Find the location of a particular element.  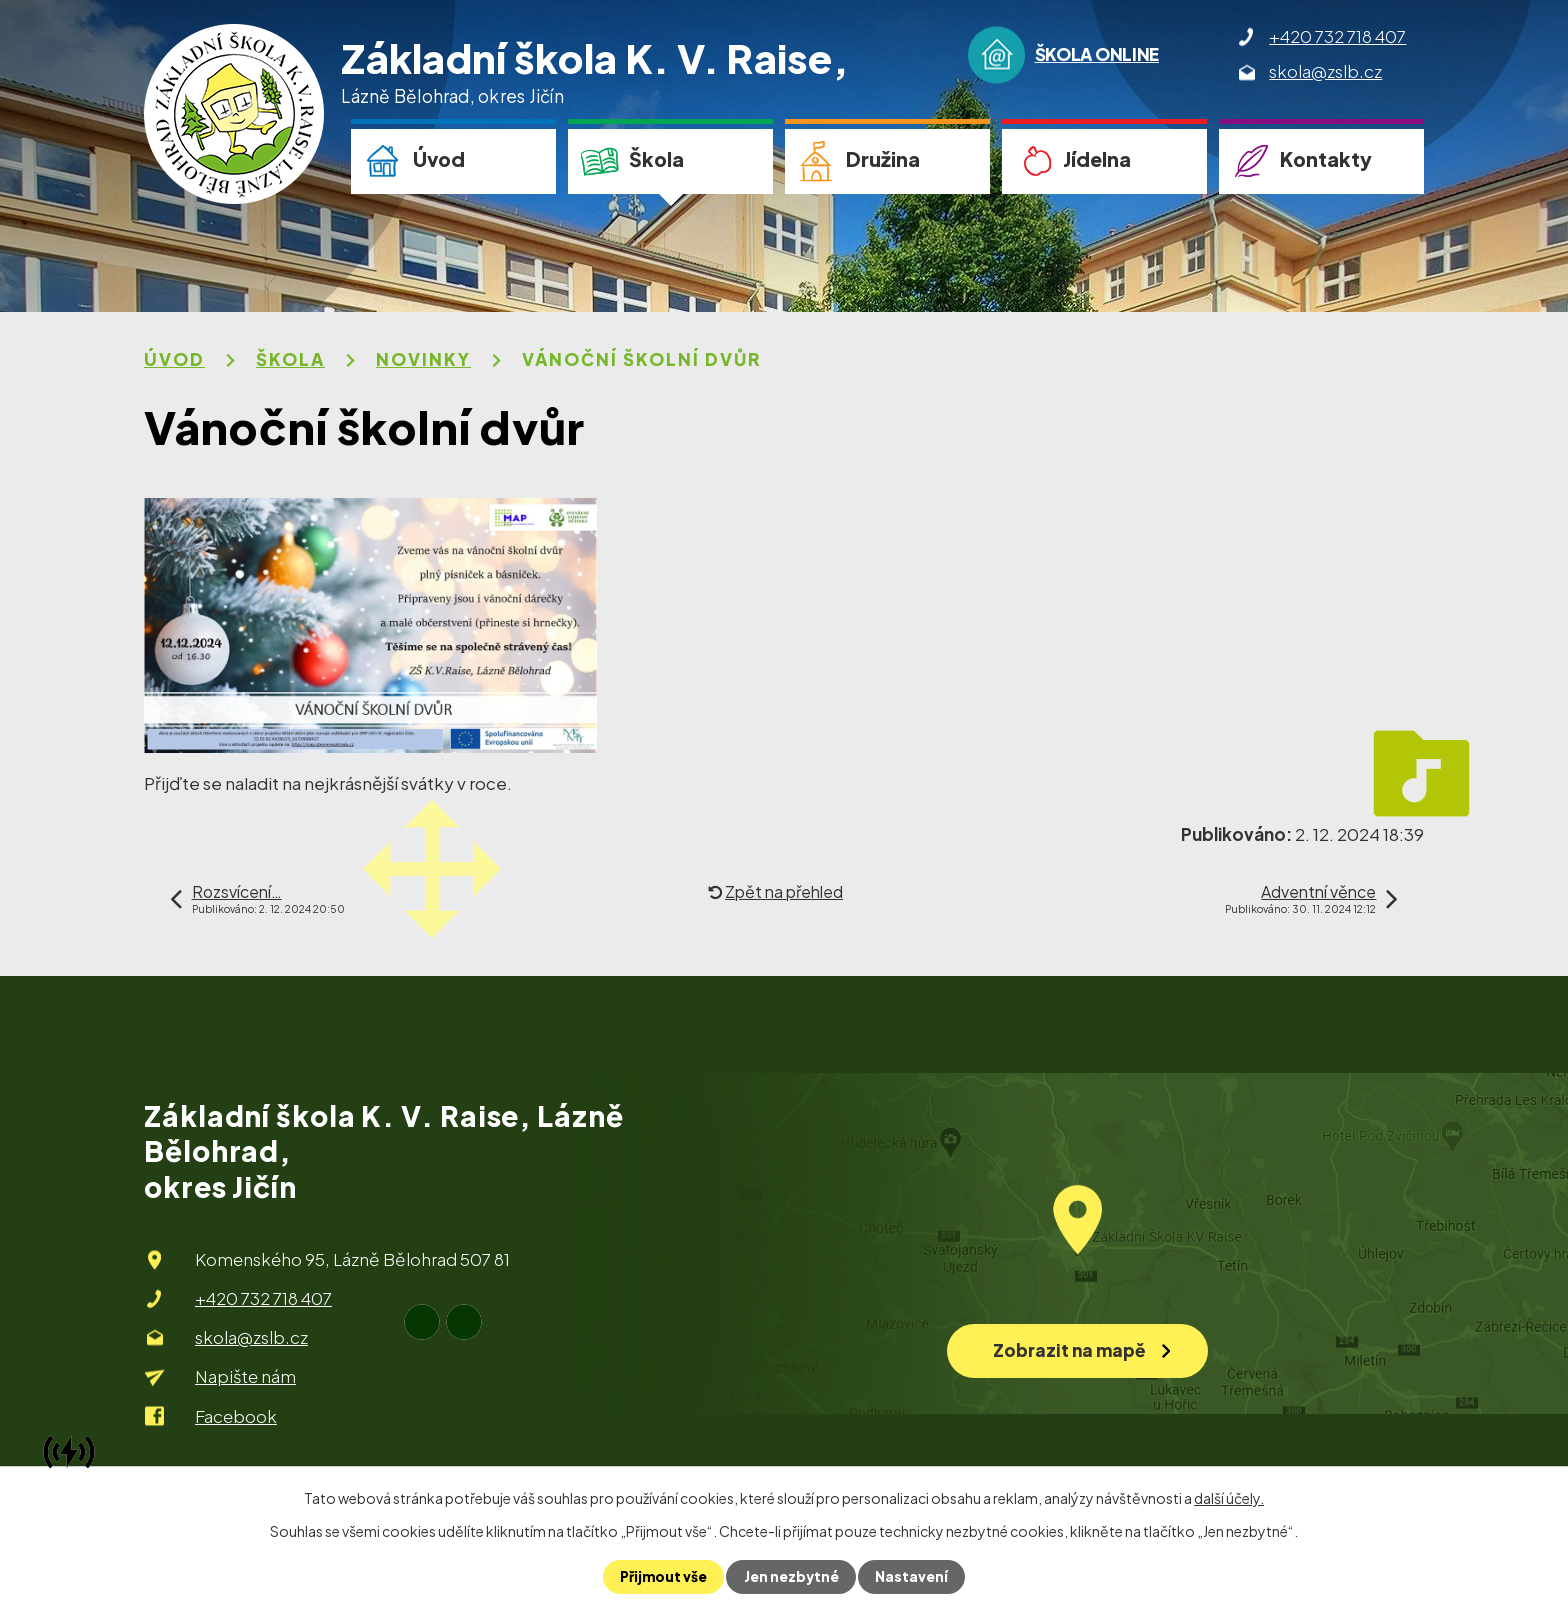

drag to reposition element is located at coordinates (432, 869).